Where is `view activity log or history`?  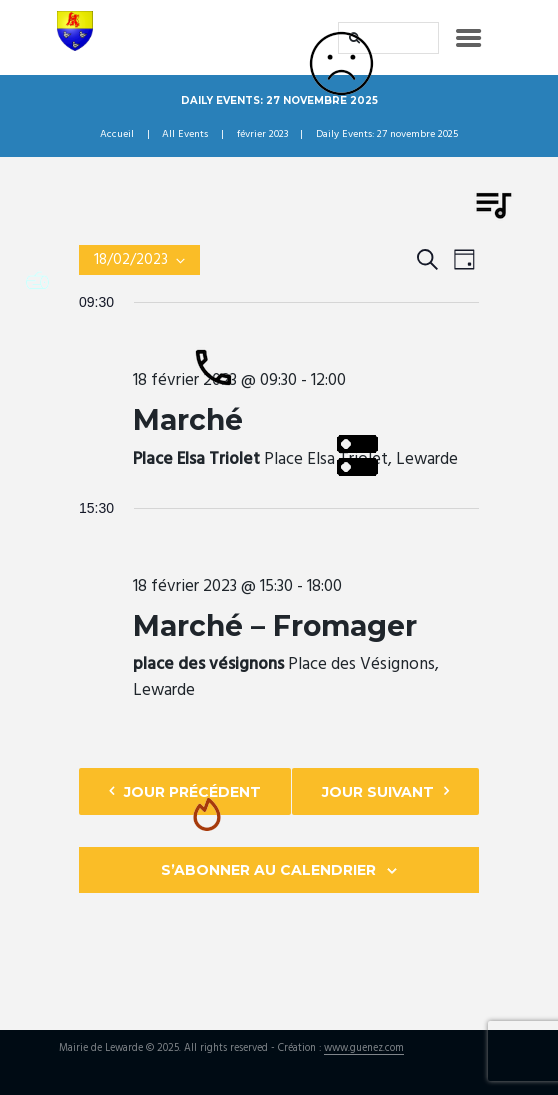
view activity log or history is located at coordinates (37, 281).